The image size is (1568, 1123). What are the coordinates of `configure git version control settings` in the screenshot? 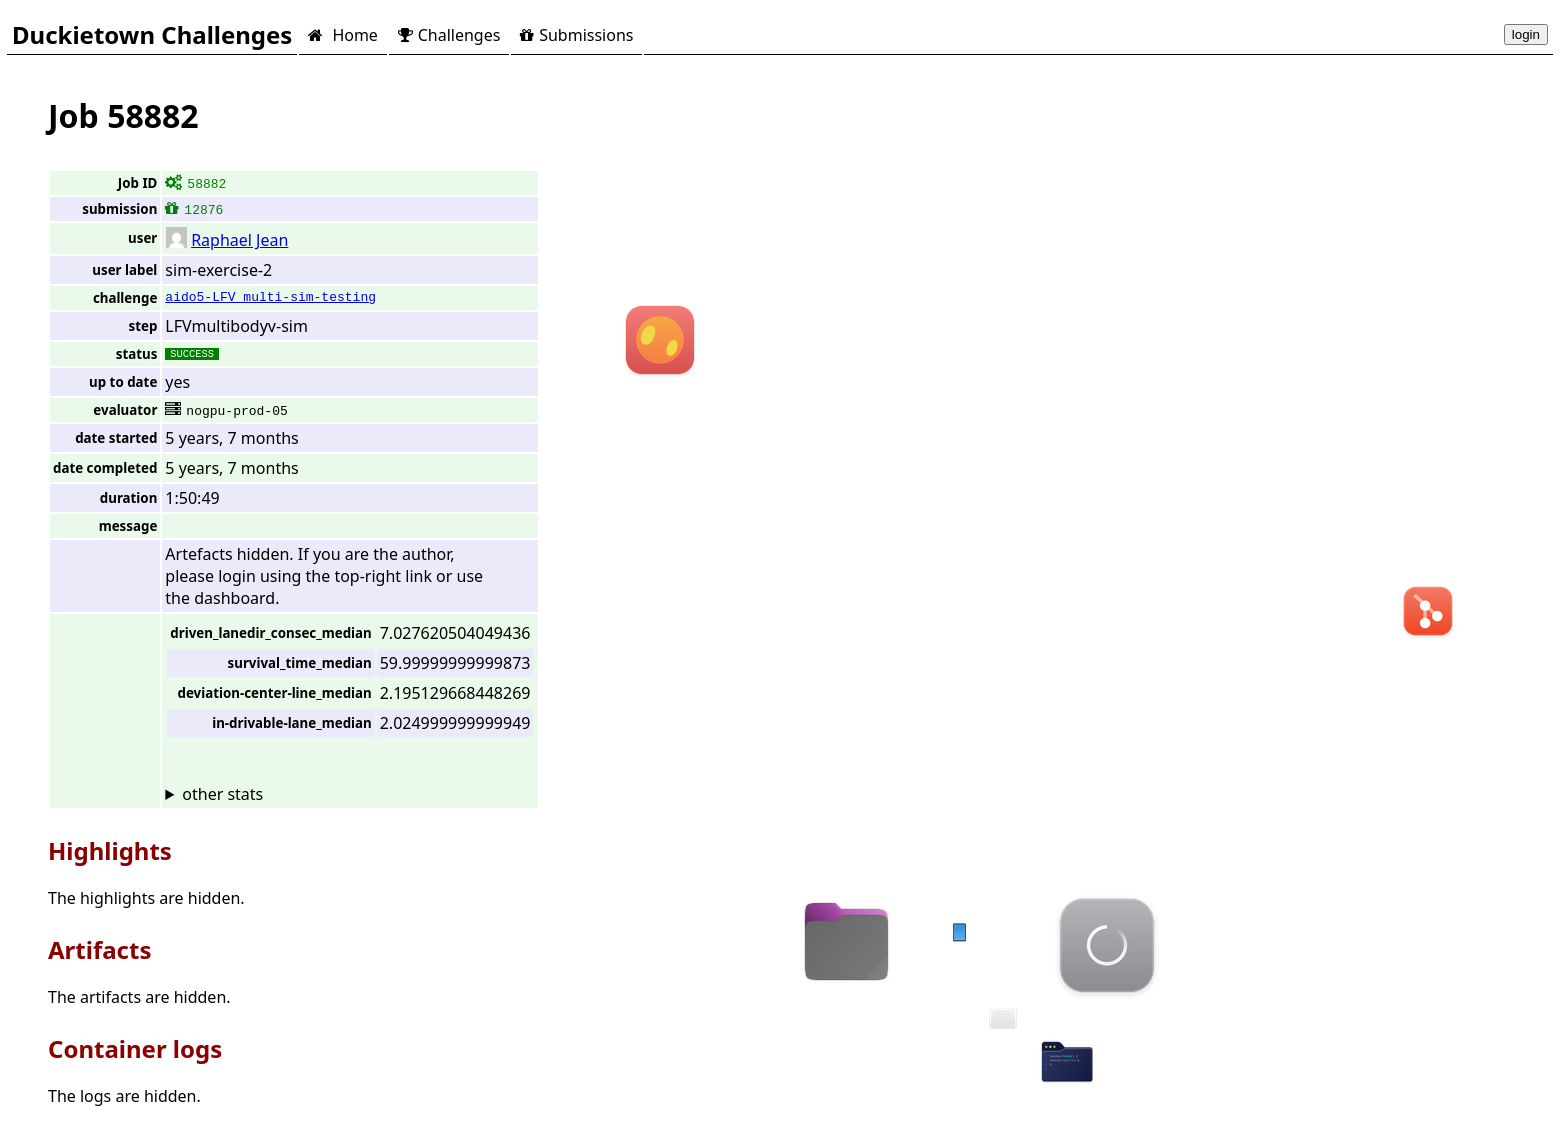 It's located at (1428, 612).